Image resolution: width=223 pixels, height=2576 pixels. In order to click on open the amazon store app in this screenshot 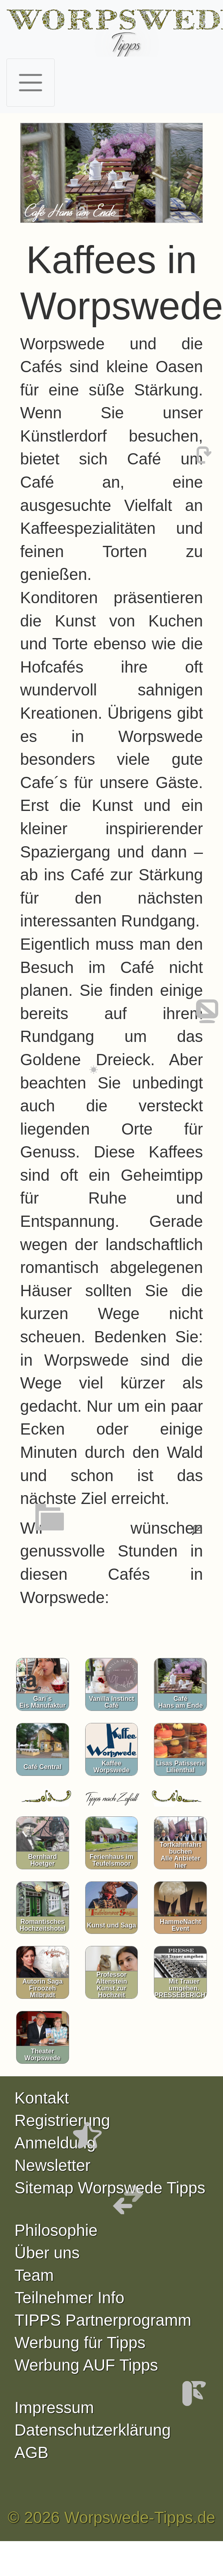, I will do `click(31, 1683)`.